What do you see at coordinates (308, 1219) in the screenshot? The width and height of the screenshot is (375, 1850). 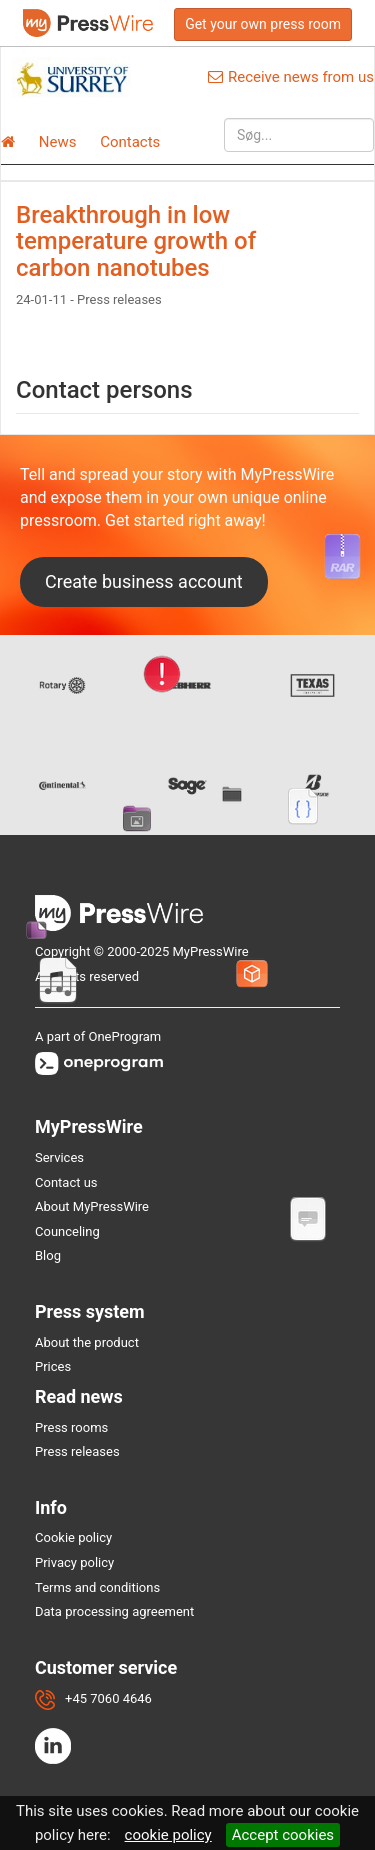 I see `subrip subtitle file (.srt)` at bounding box center [308, 1219].